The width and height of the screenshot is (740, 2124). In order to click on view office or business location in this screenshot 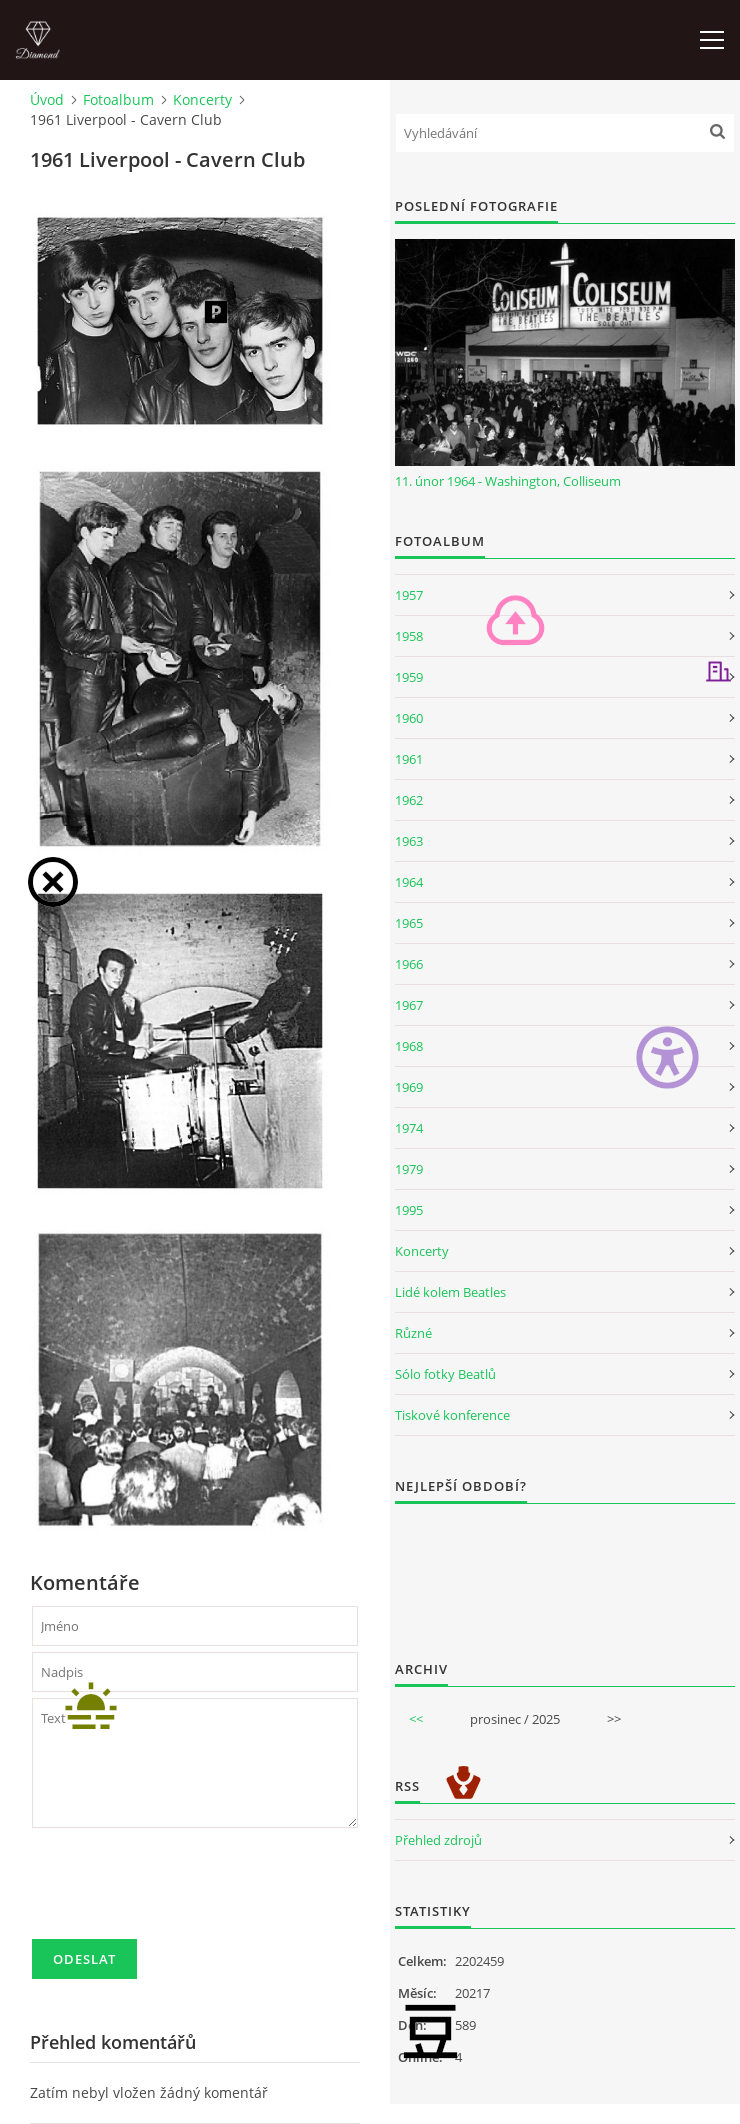, I will do `click(718, 671)`.